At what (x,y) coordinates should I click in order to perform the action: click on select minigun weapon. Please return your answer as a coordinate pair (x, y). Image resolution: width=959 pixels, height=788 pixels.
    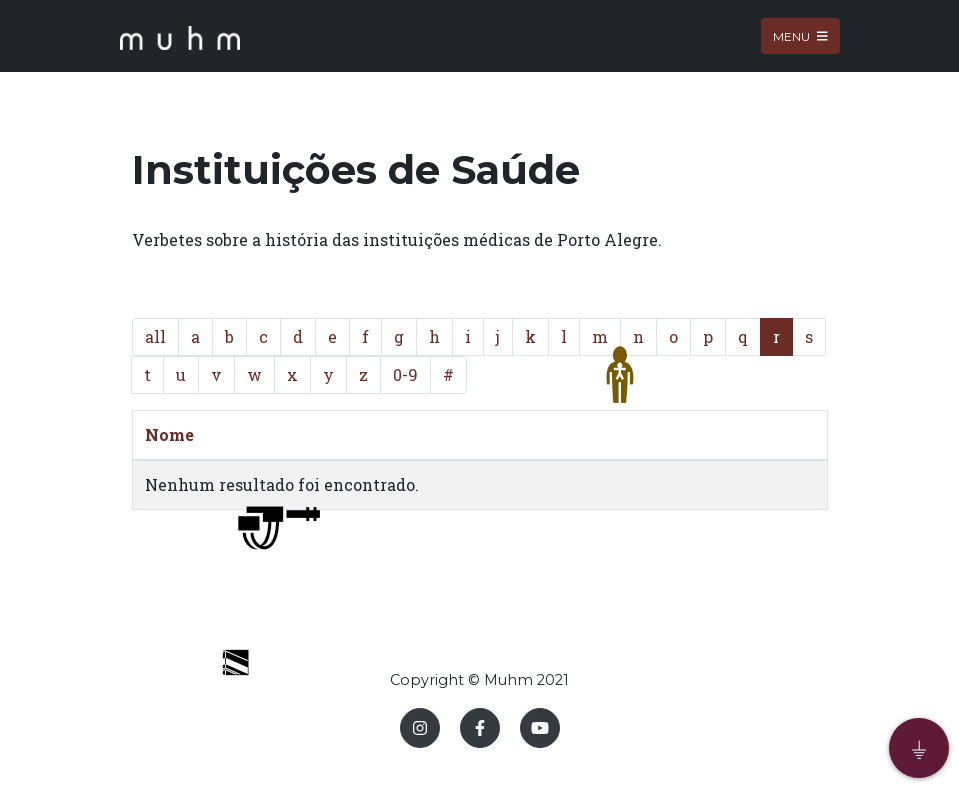
    Looking at the image, I should click on (279, 517).